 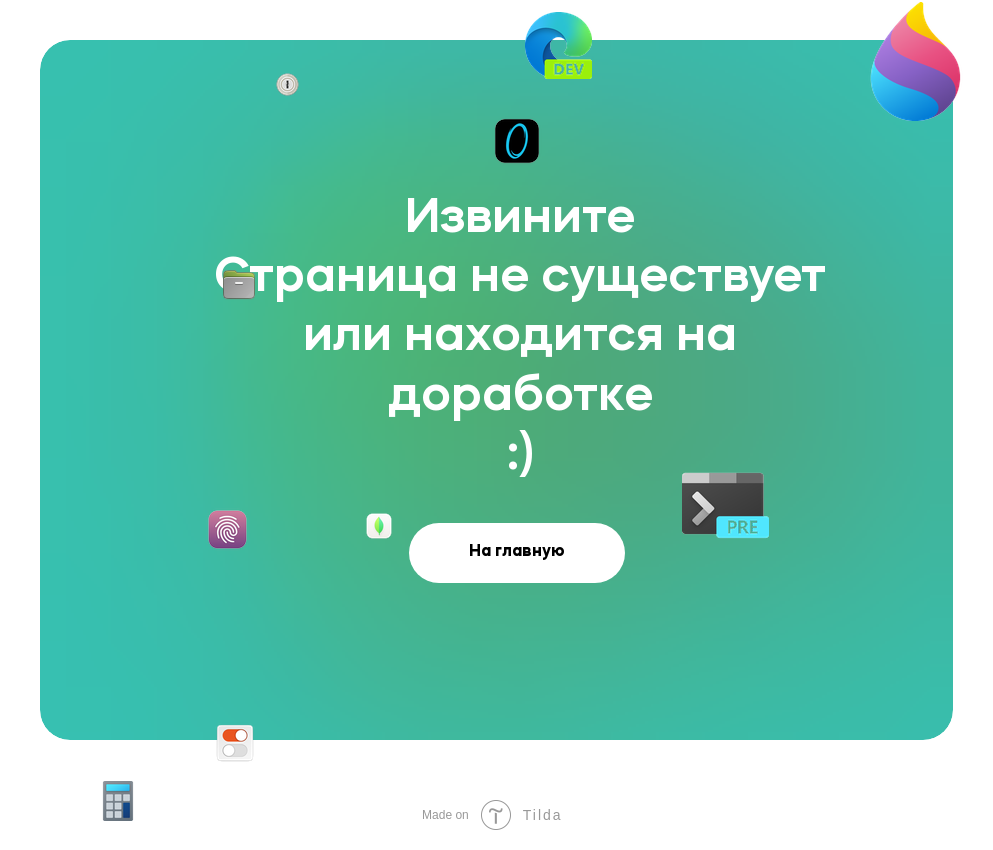 I want to click on open the nautilus file manager, so click(x=239, y=284).